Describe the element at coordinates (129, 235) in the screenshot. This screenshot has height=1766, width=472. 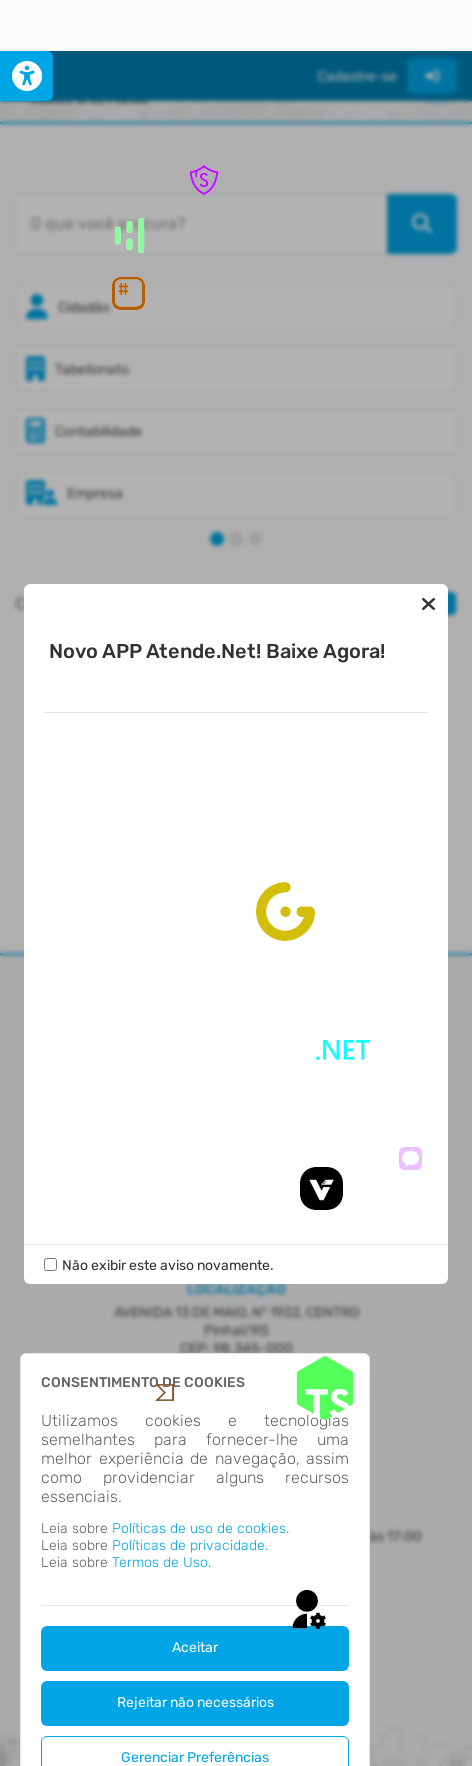
I see `open hyperskill learning platform` at that location.